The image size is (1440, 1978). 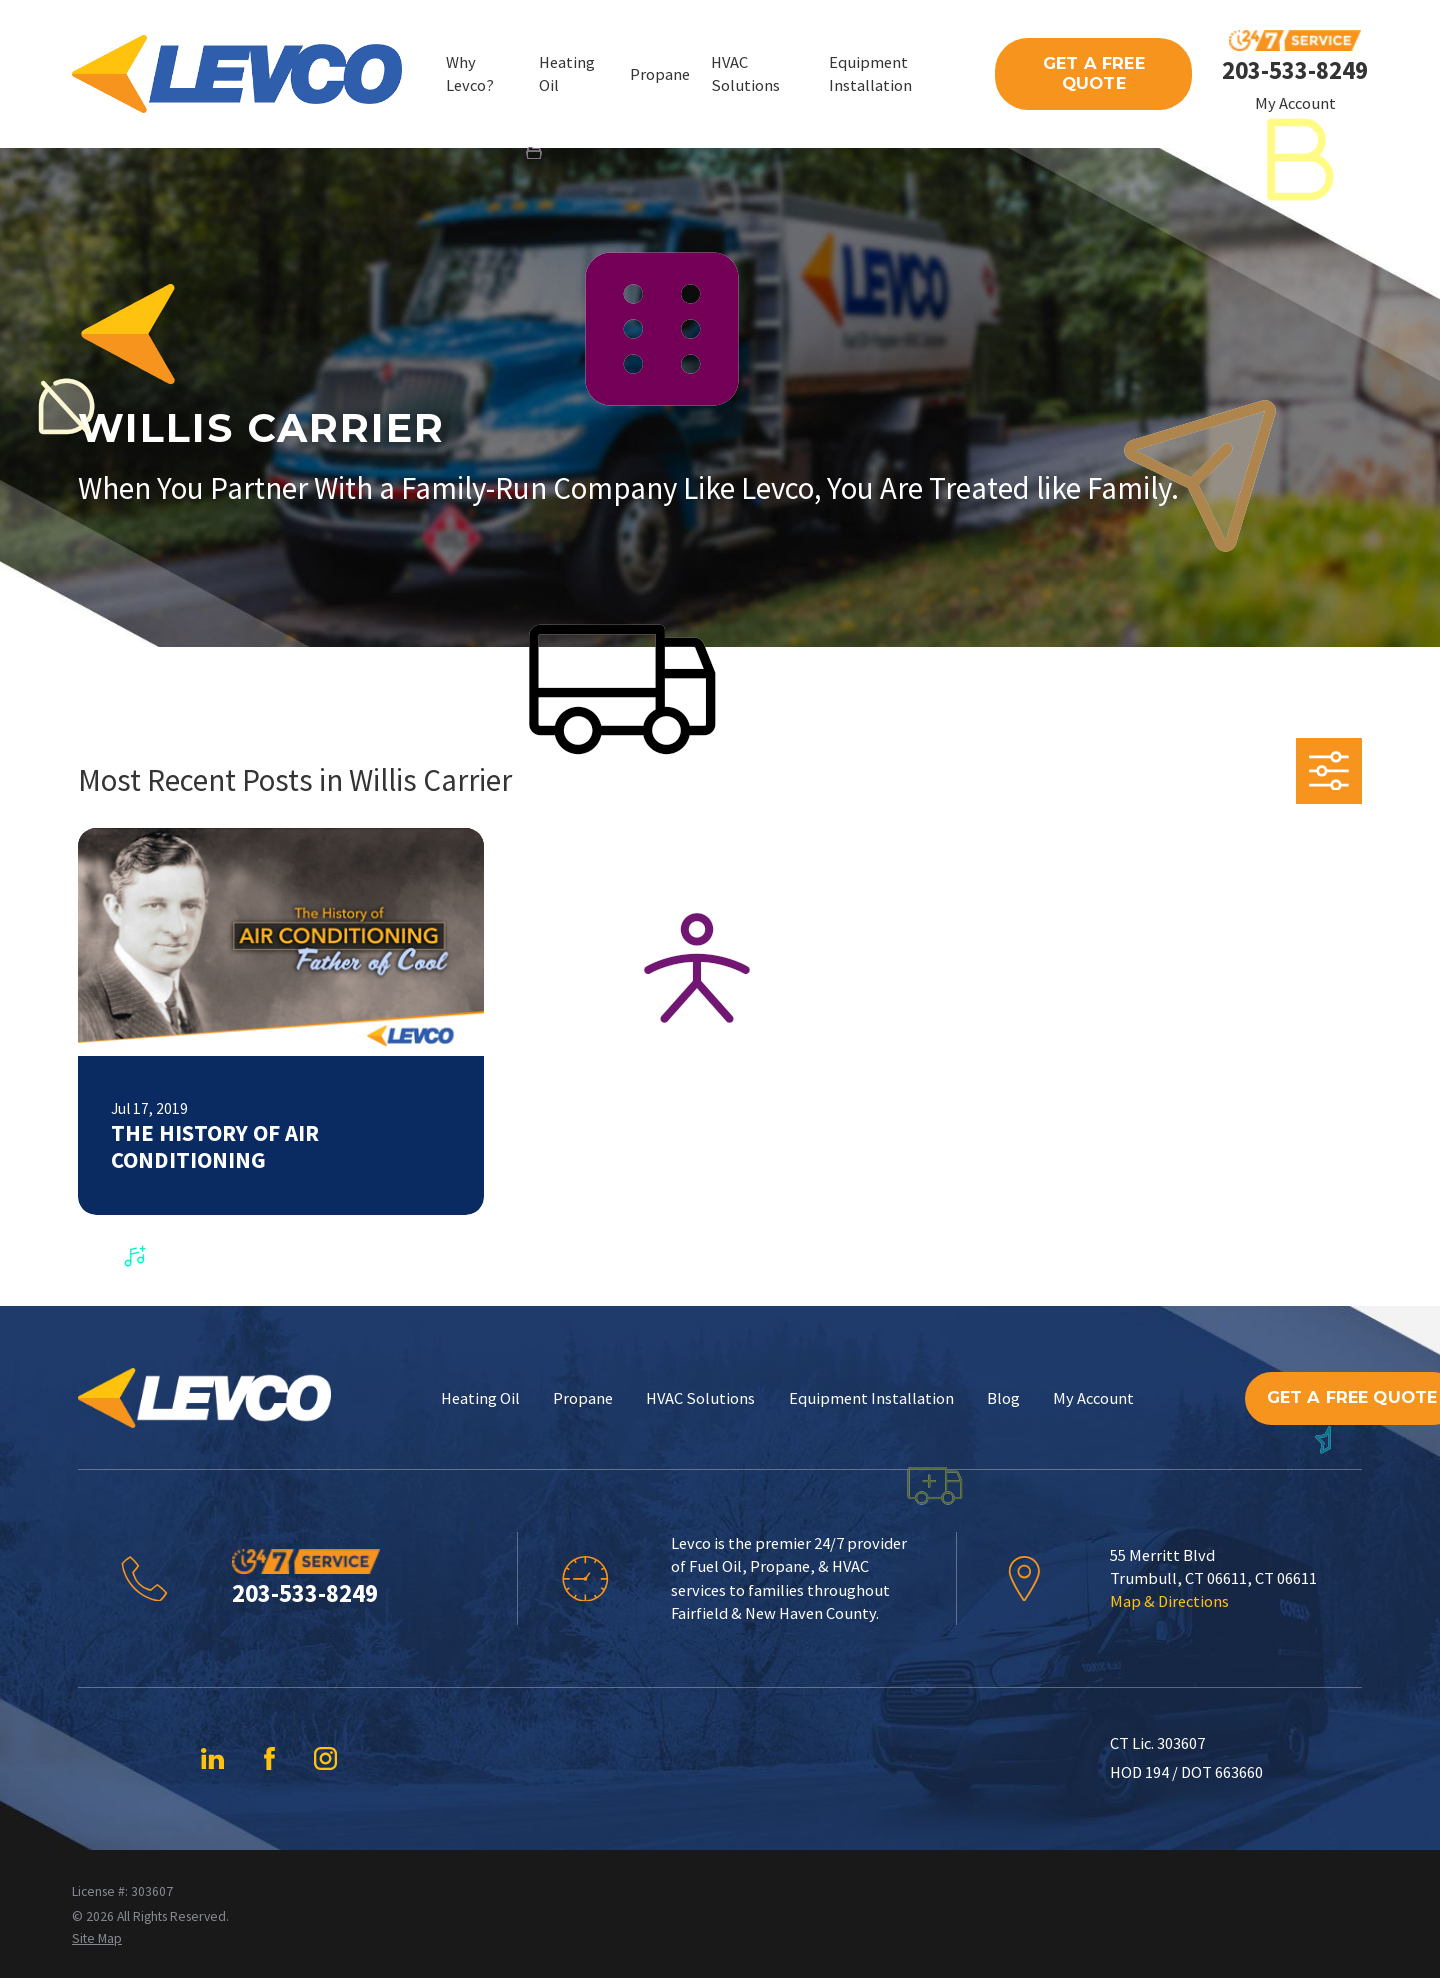 What do you see at coordinates (1329, 1440) in the screenshot?
I see `indicates a partial or half-star rating` at bounding box center [1329, 1440].